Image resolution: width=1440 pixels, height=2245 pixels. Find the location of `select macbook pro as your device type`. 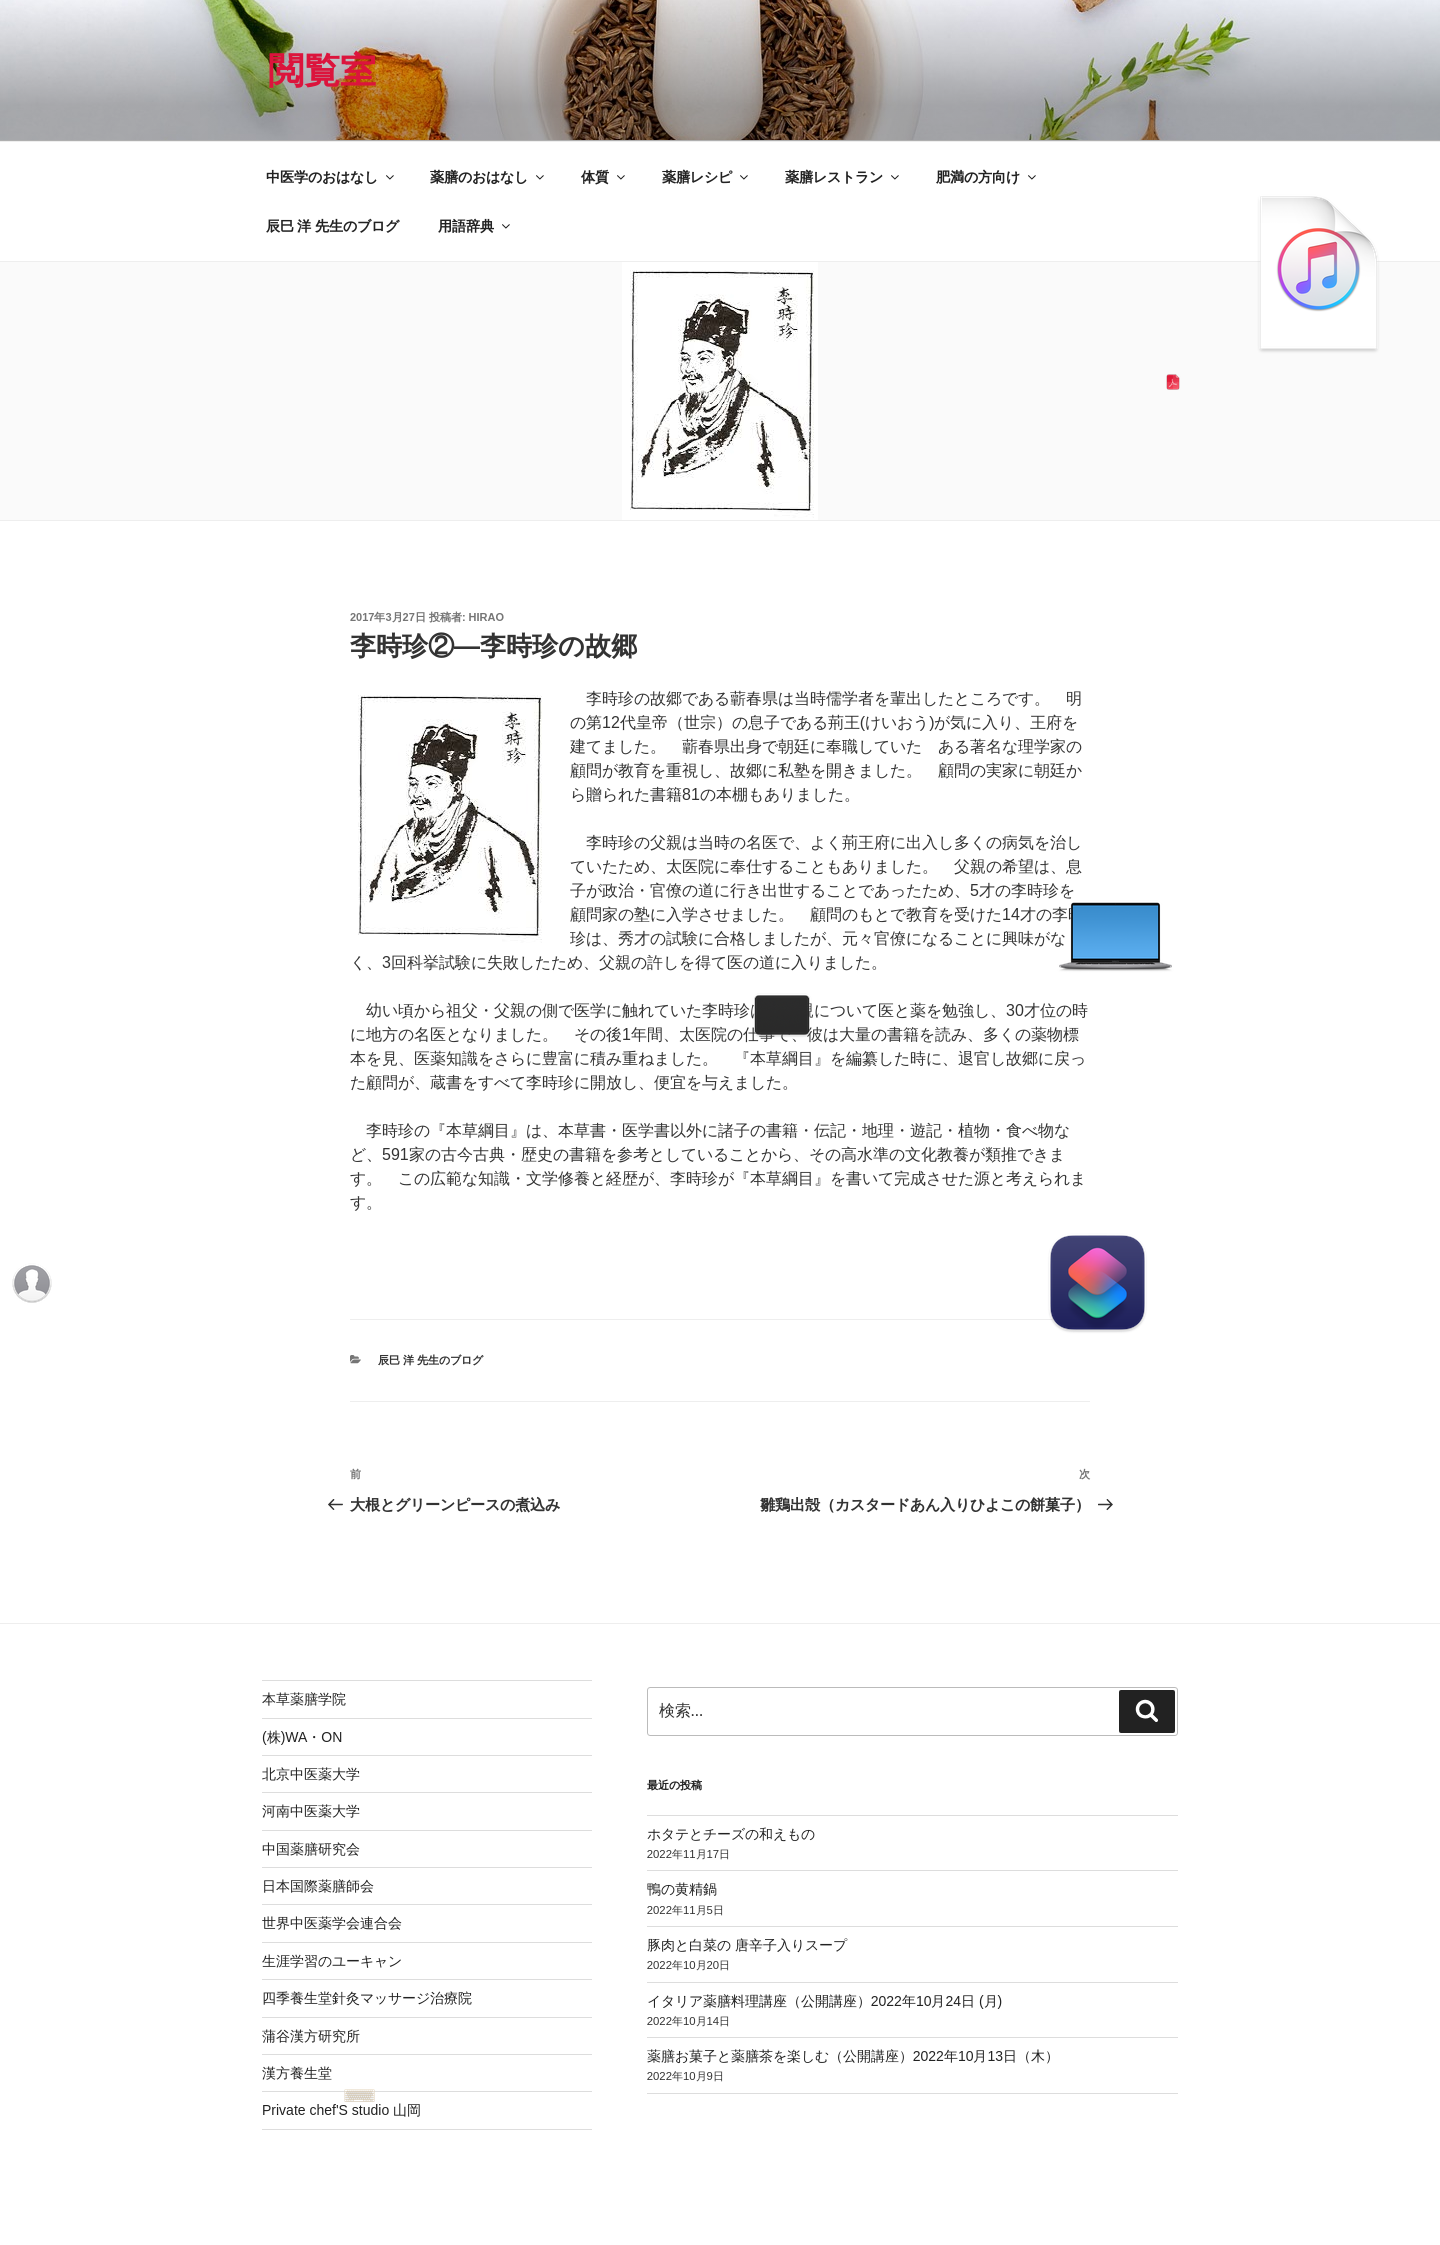

select macbook pro as your device type is located at coordinates (1115, 932).